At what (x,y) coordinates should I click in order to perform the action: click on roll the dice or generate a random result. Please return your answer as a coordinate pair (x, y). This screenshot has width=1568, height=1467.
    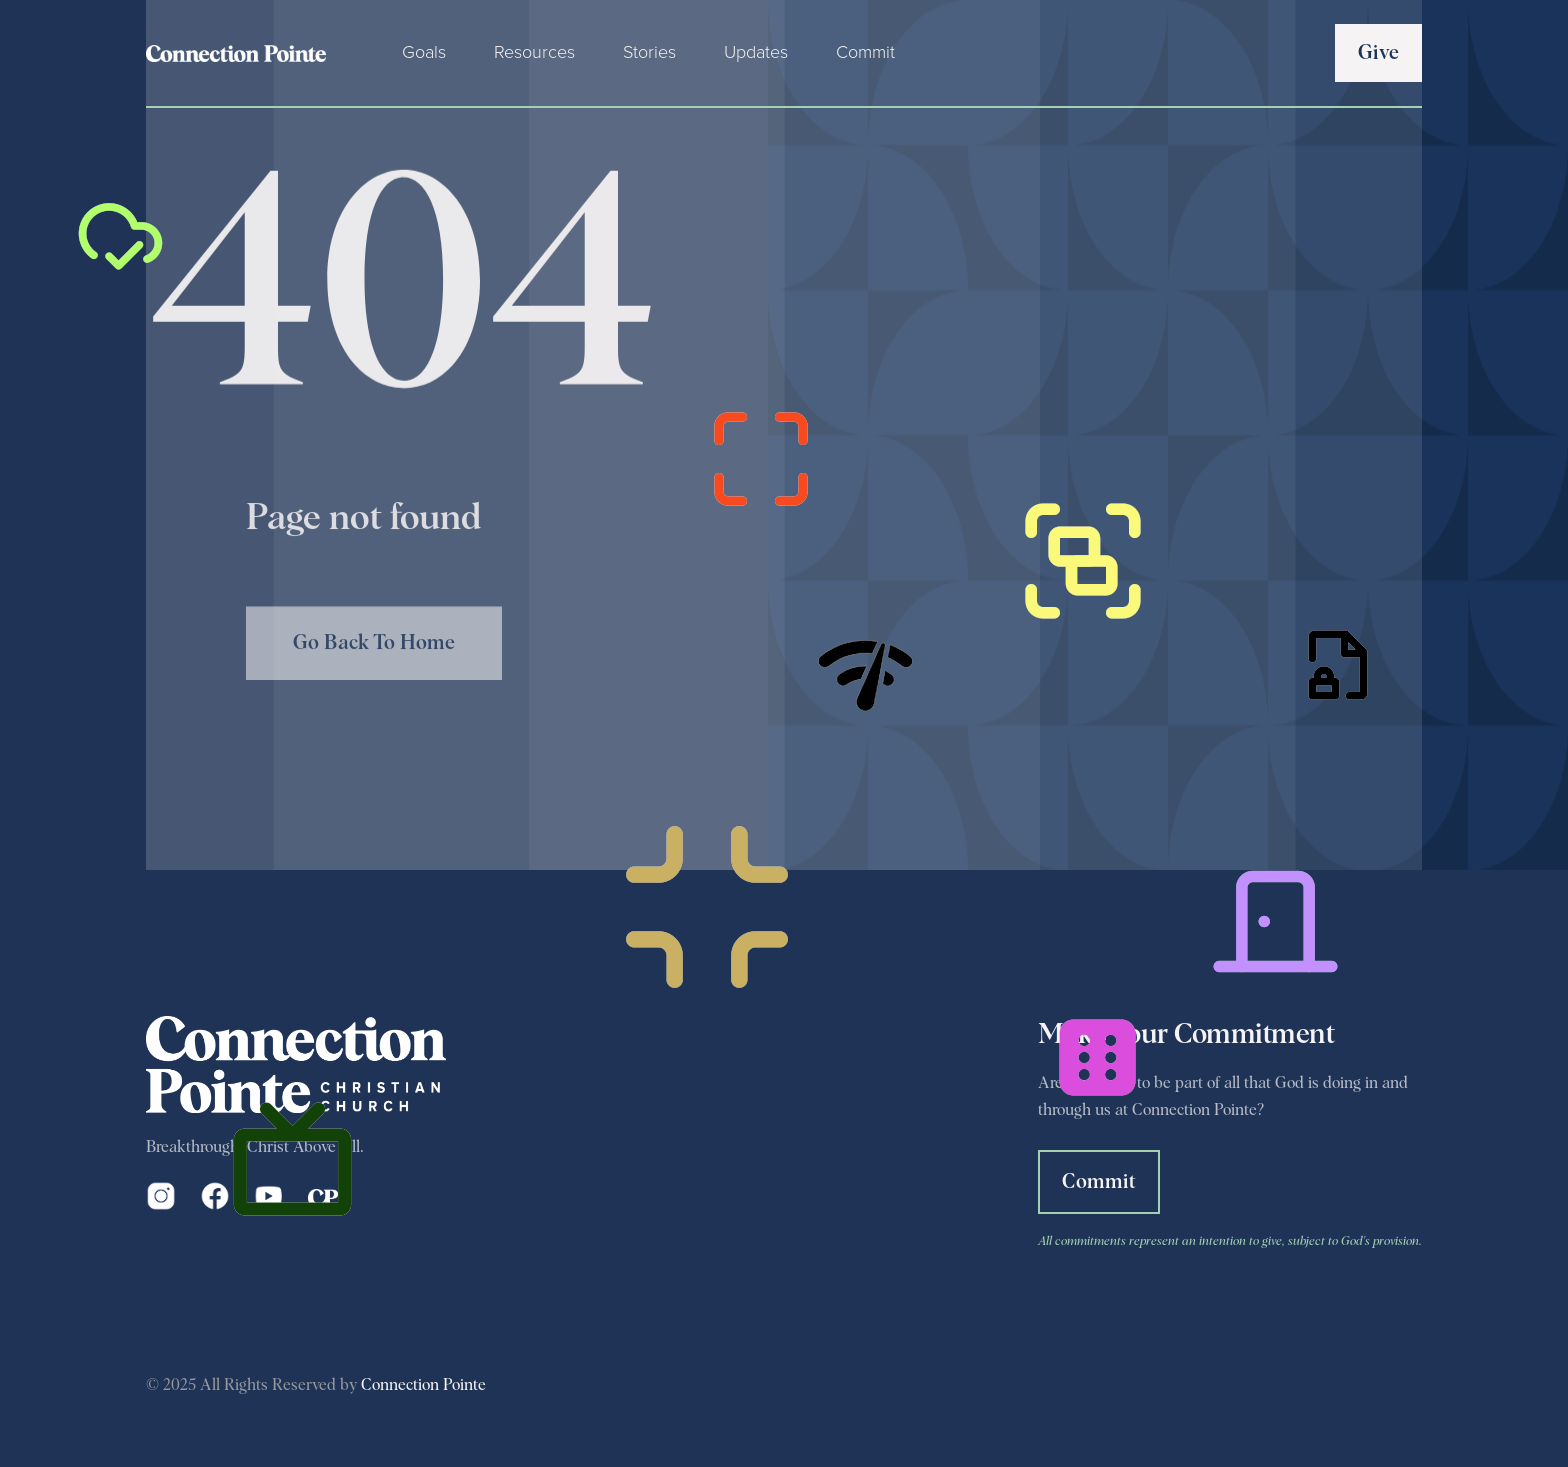
    Looking at the image, I should click on (1097, 1057).